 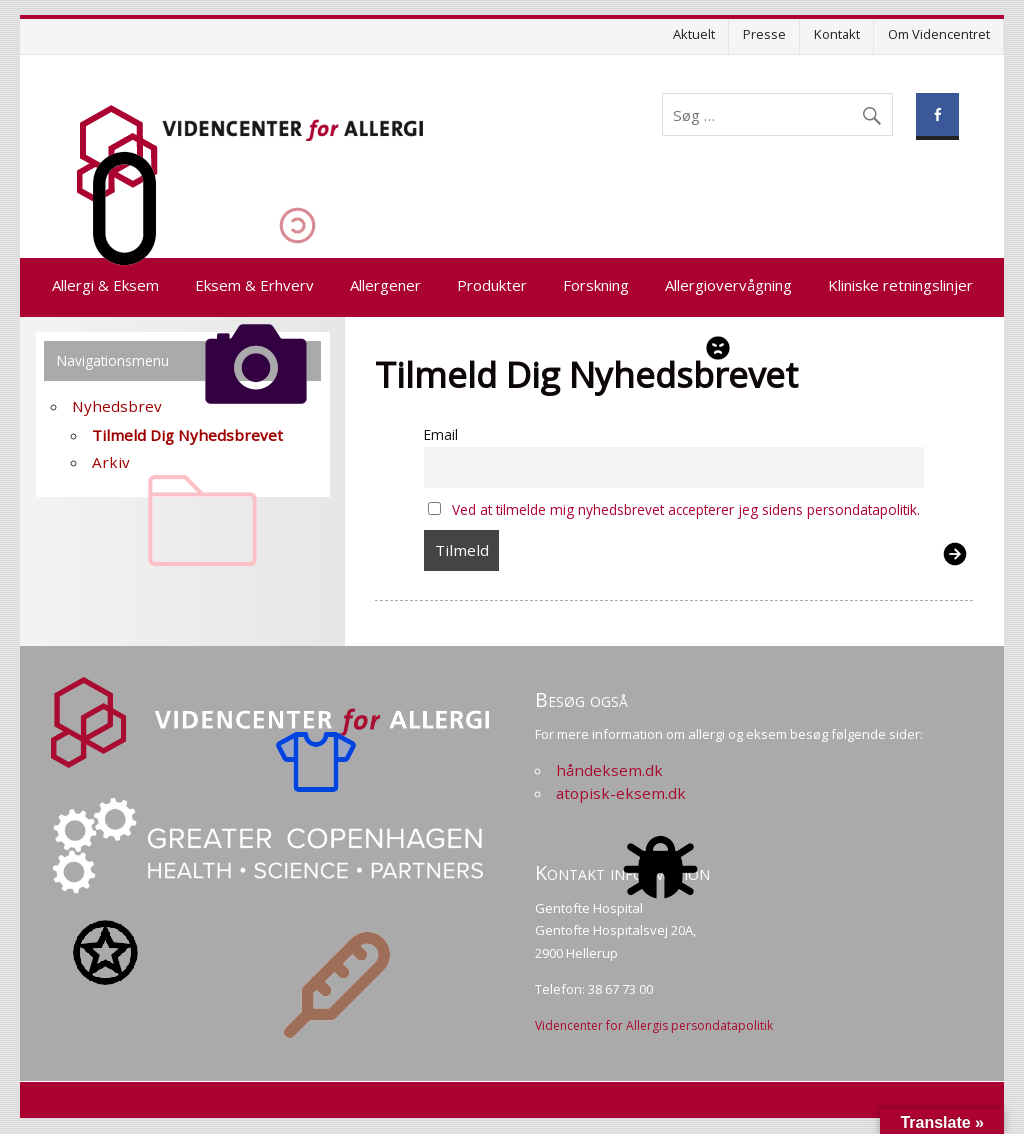 I want to click on indicates copyleft licensing for content or software, so click(x=297, y=225).